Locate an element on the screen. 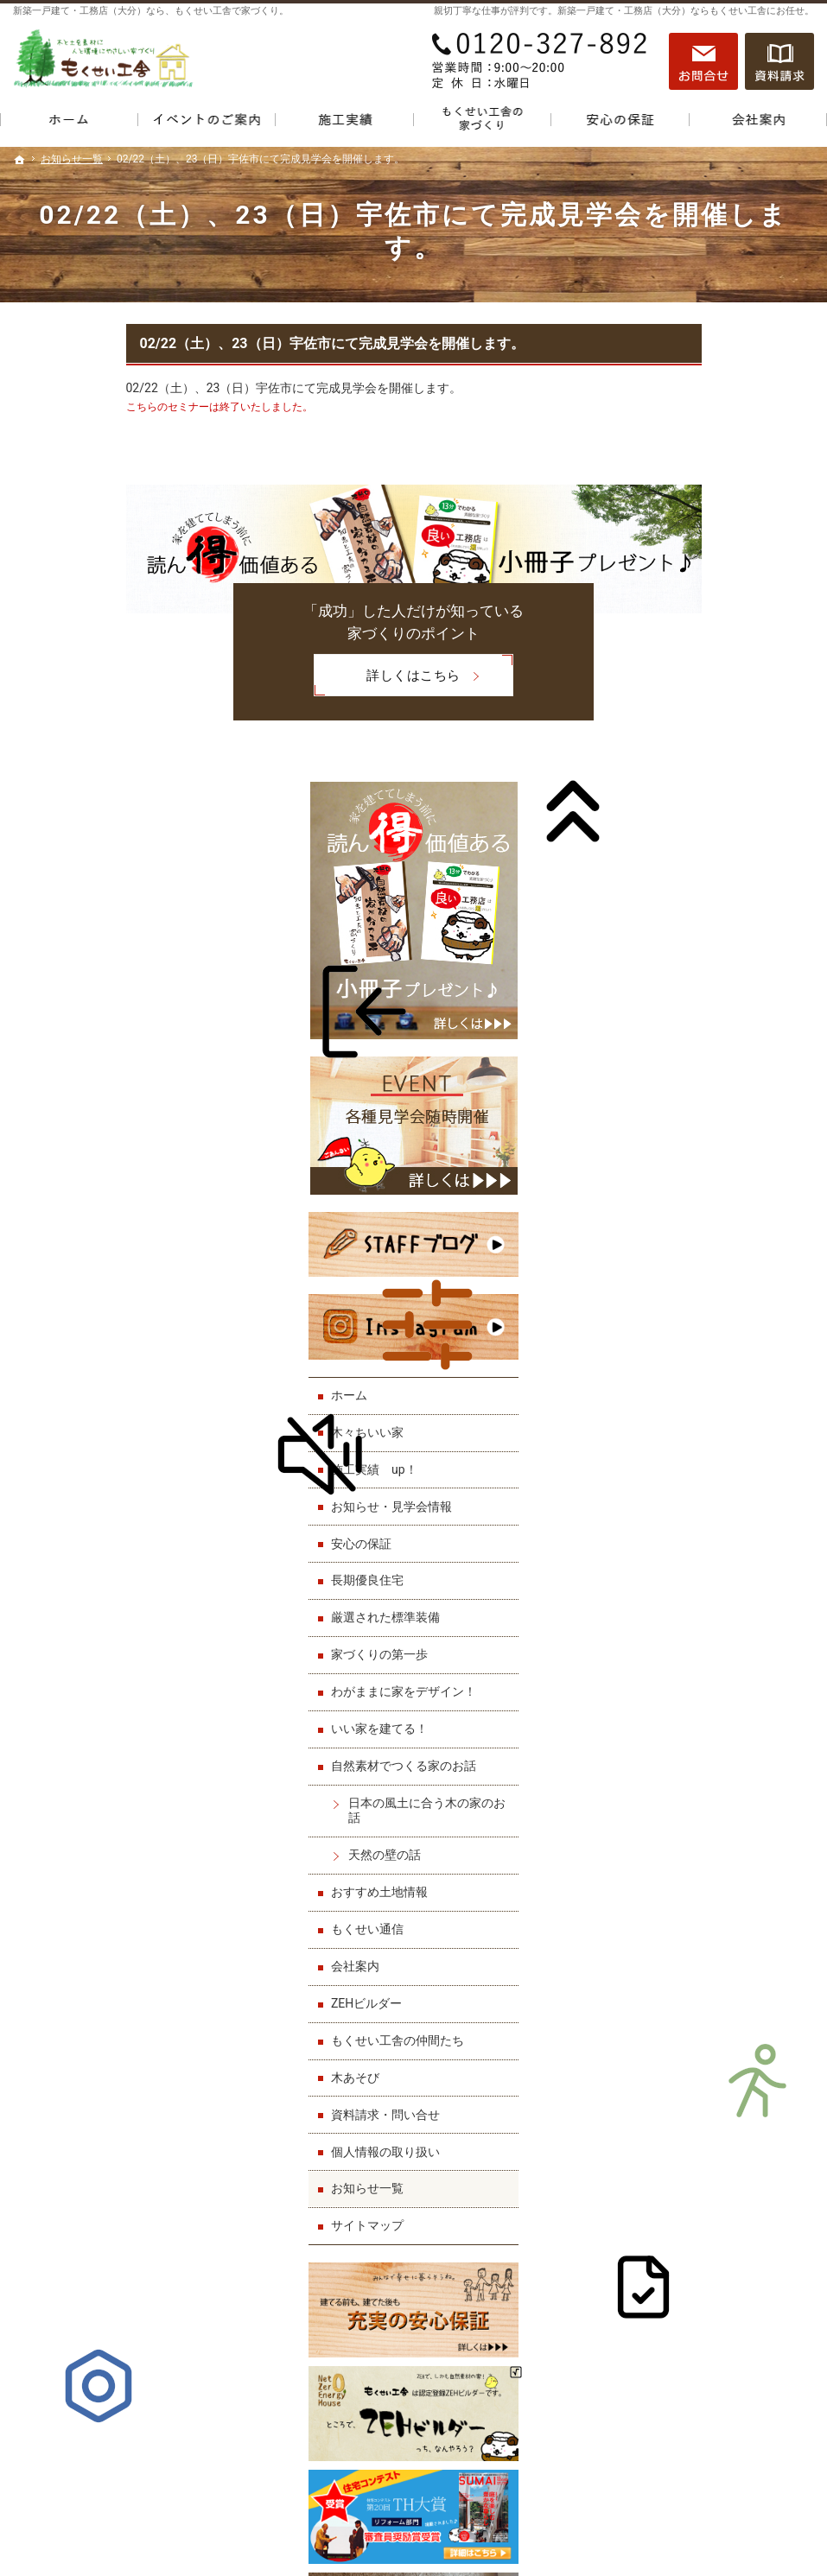 Image resolution: width=827 pixels, height=2576 pixels. sign in to your account is located at coordinates (362, 1012).